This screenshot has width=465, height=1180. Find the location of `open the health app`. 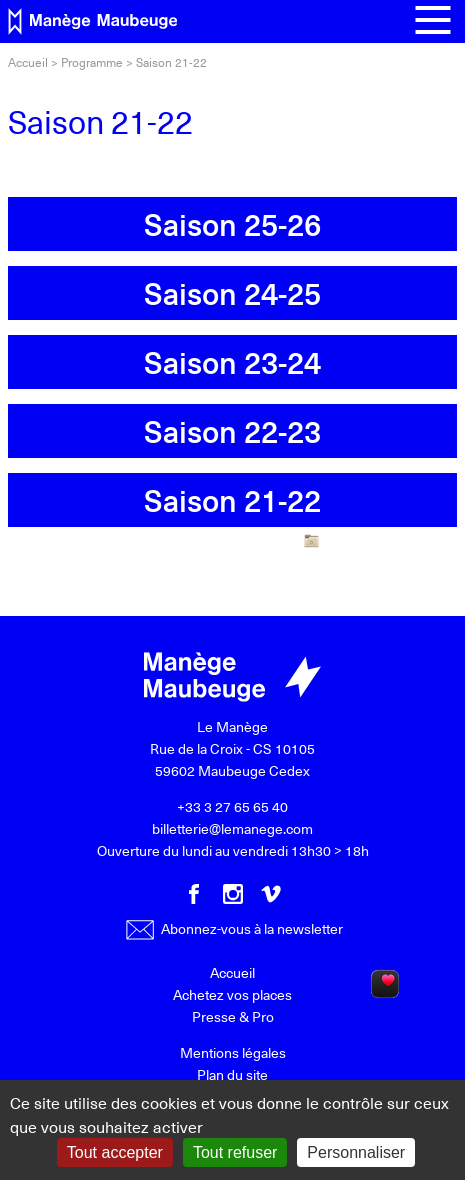

open the health app is located at coordinates (385, 984).